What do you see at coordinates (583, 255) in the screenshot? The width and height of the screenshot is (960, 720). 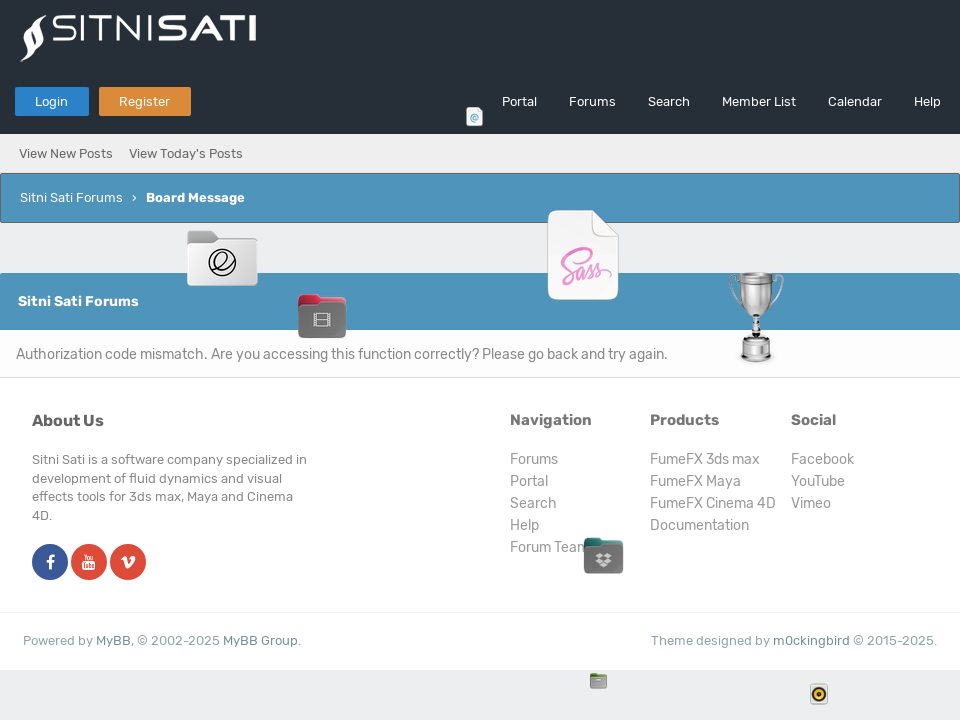 I see `scss stylesheet file` at bounding box center [583, 255].